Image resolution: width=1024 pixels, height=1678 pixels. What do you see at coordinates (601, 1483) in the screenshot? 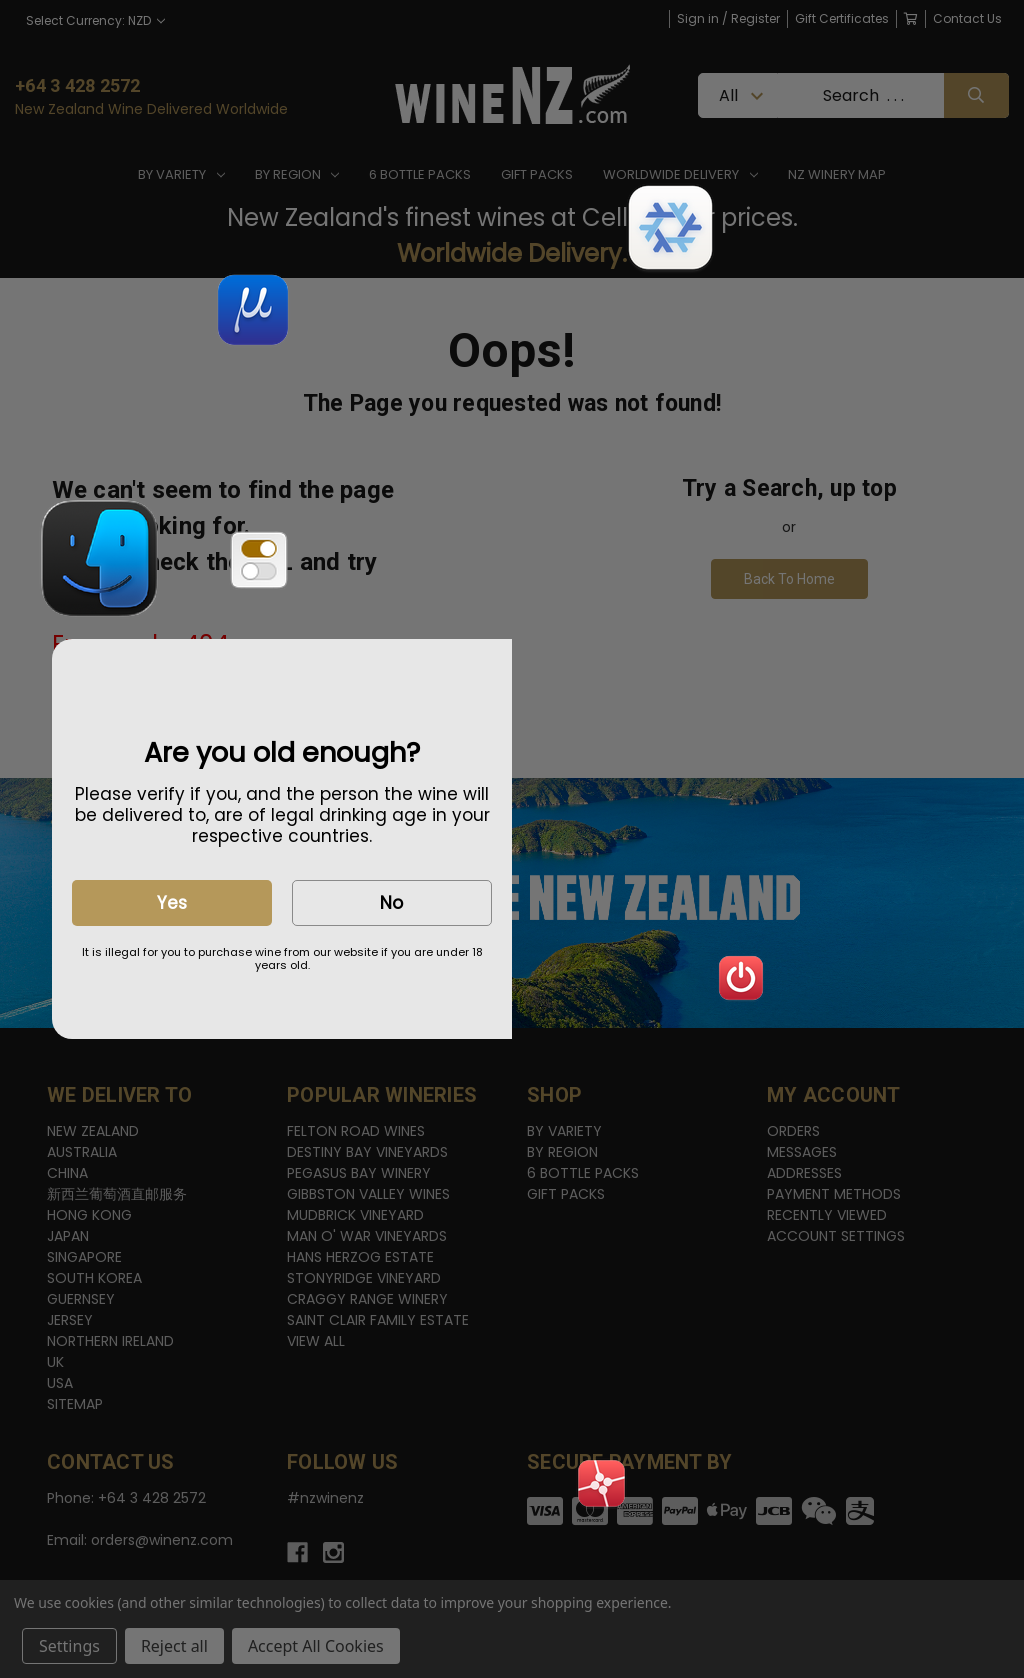
I see `open rygel media server application` at bounding box center [601, 1483].